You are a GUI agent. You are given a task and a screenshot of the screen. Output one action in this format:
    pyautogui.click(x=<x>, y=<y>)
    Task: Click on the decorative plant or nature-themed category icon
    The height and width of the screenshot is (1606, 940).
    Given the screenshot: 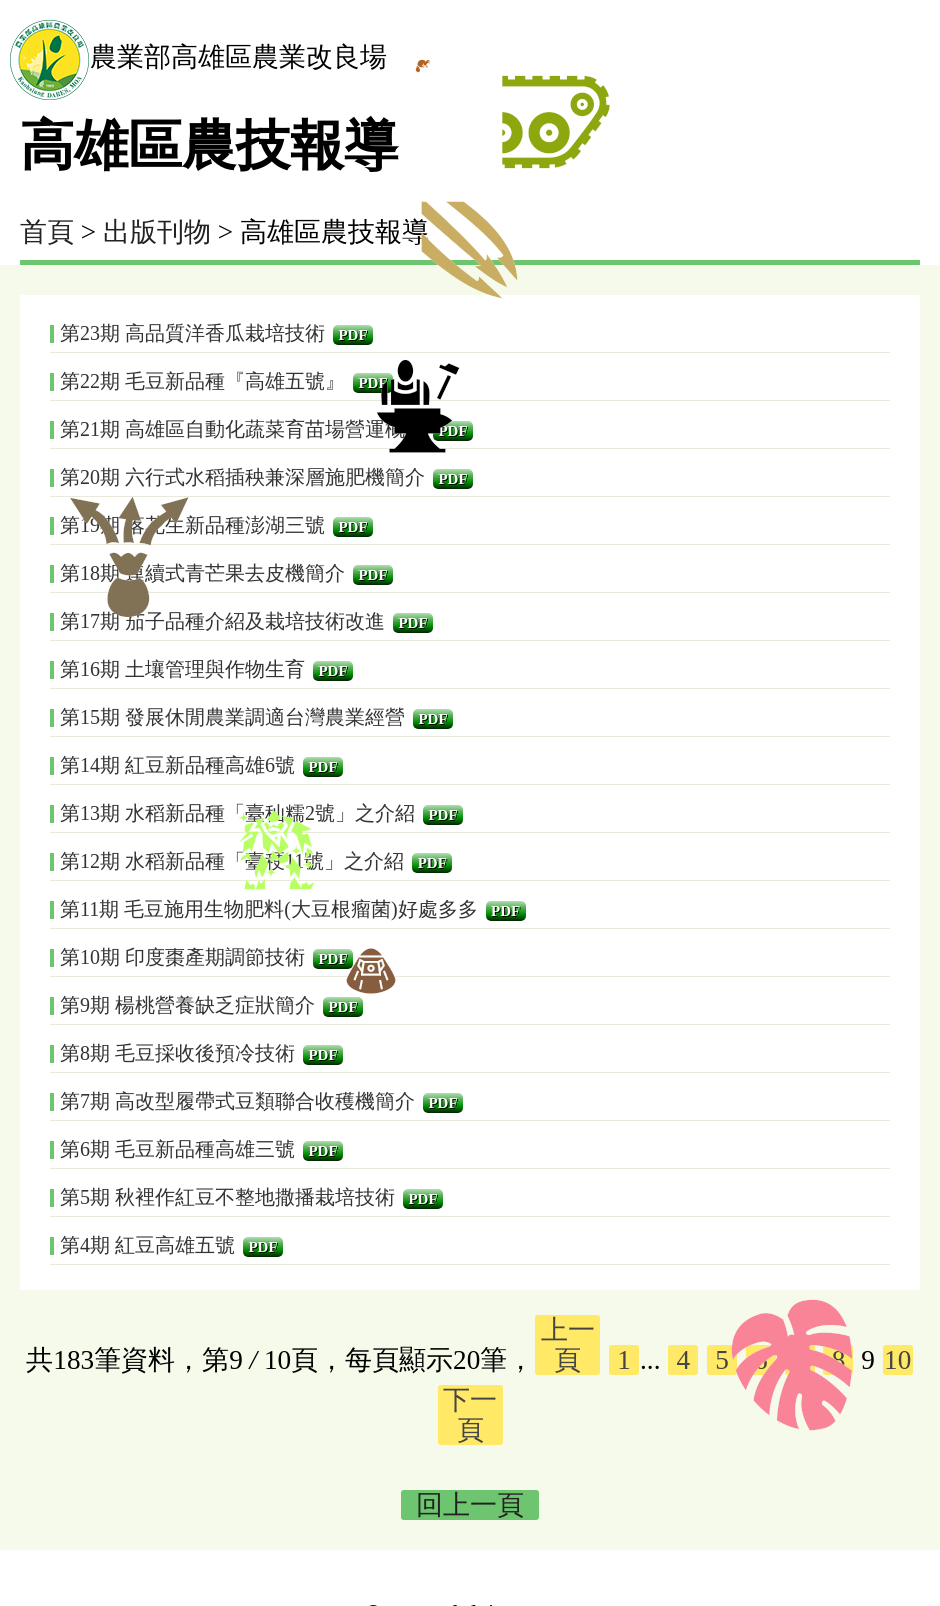 What is the action you would take?
    pyautogui.click(x=792, y=1365)
    